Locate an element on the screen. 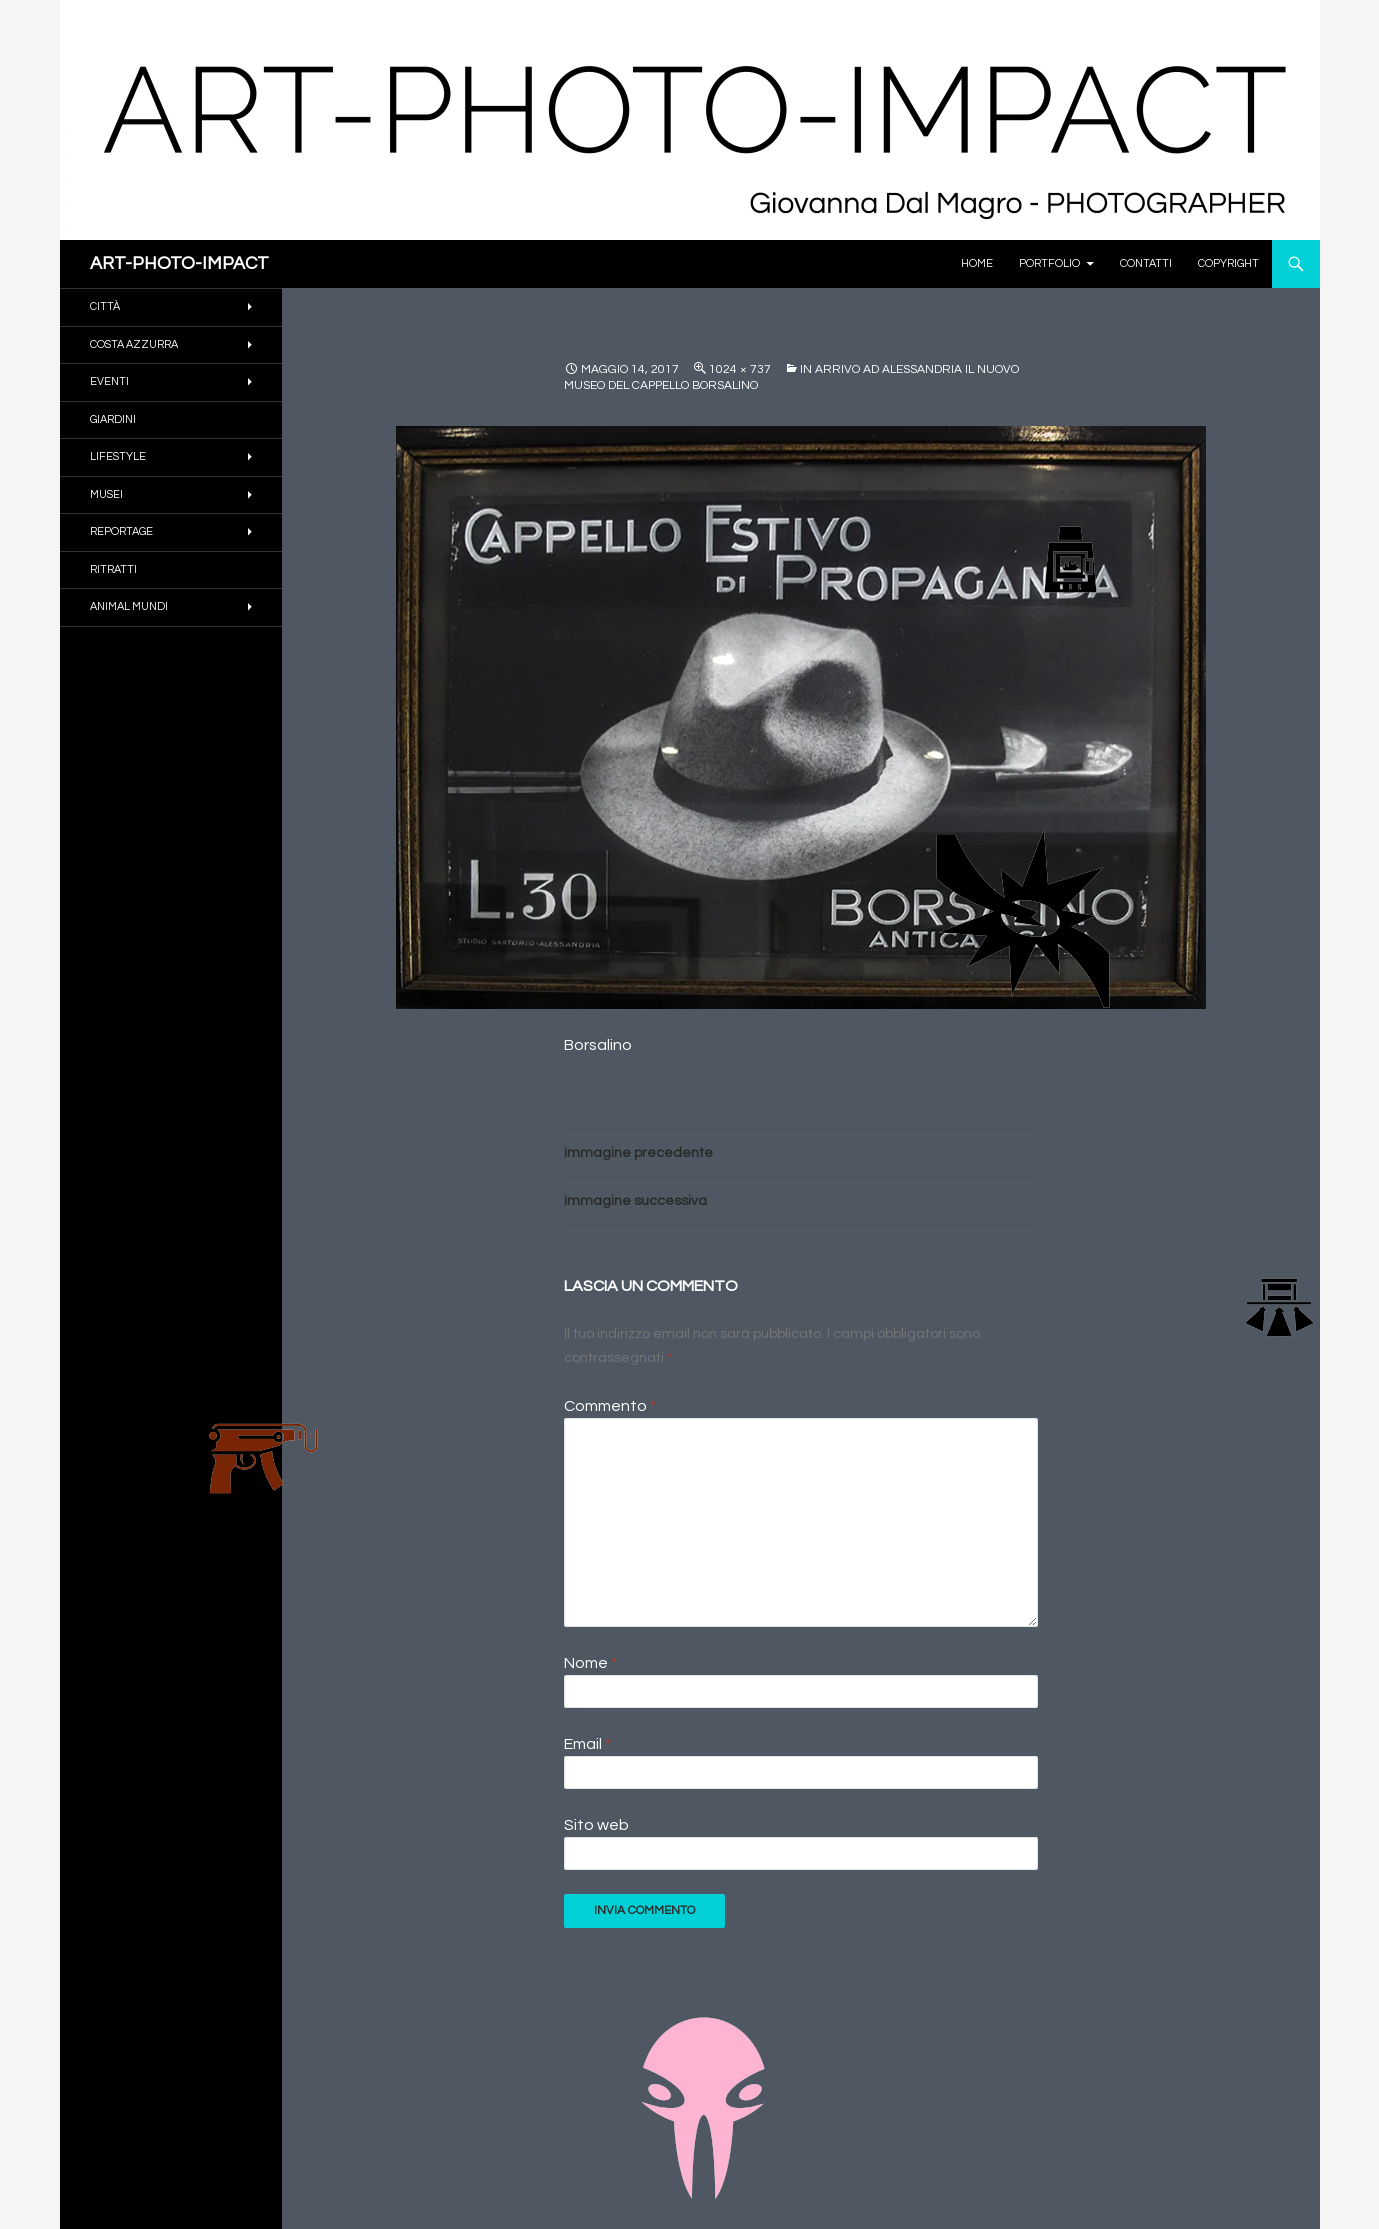 Image resolution: width=1379 pixels, height=2229 pixels. select skorpion submachine gun in weapon loadout is located at coordinates (263, 1458).